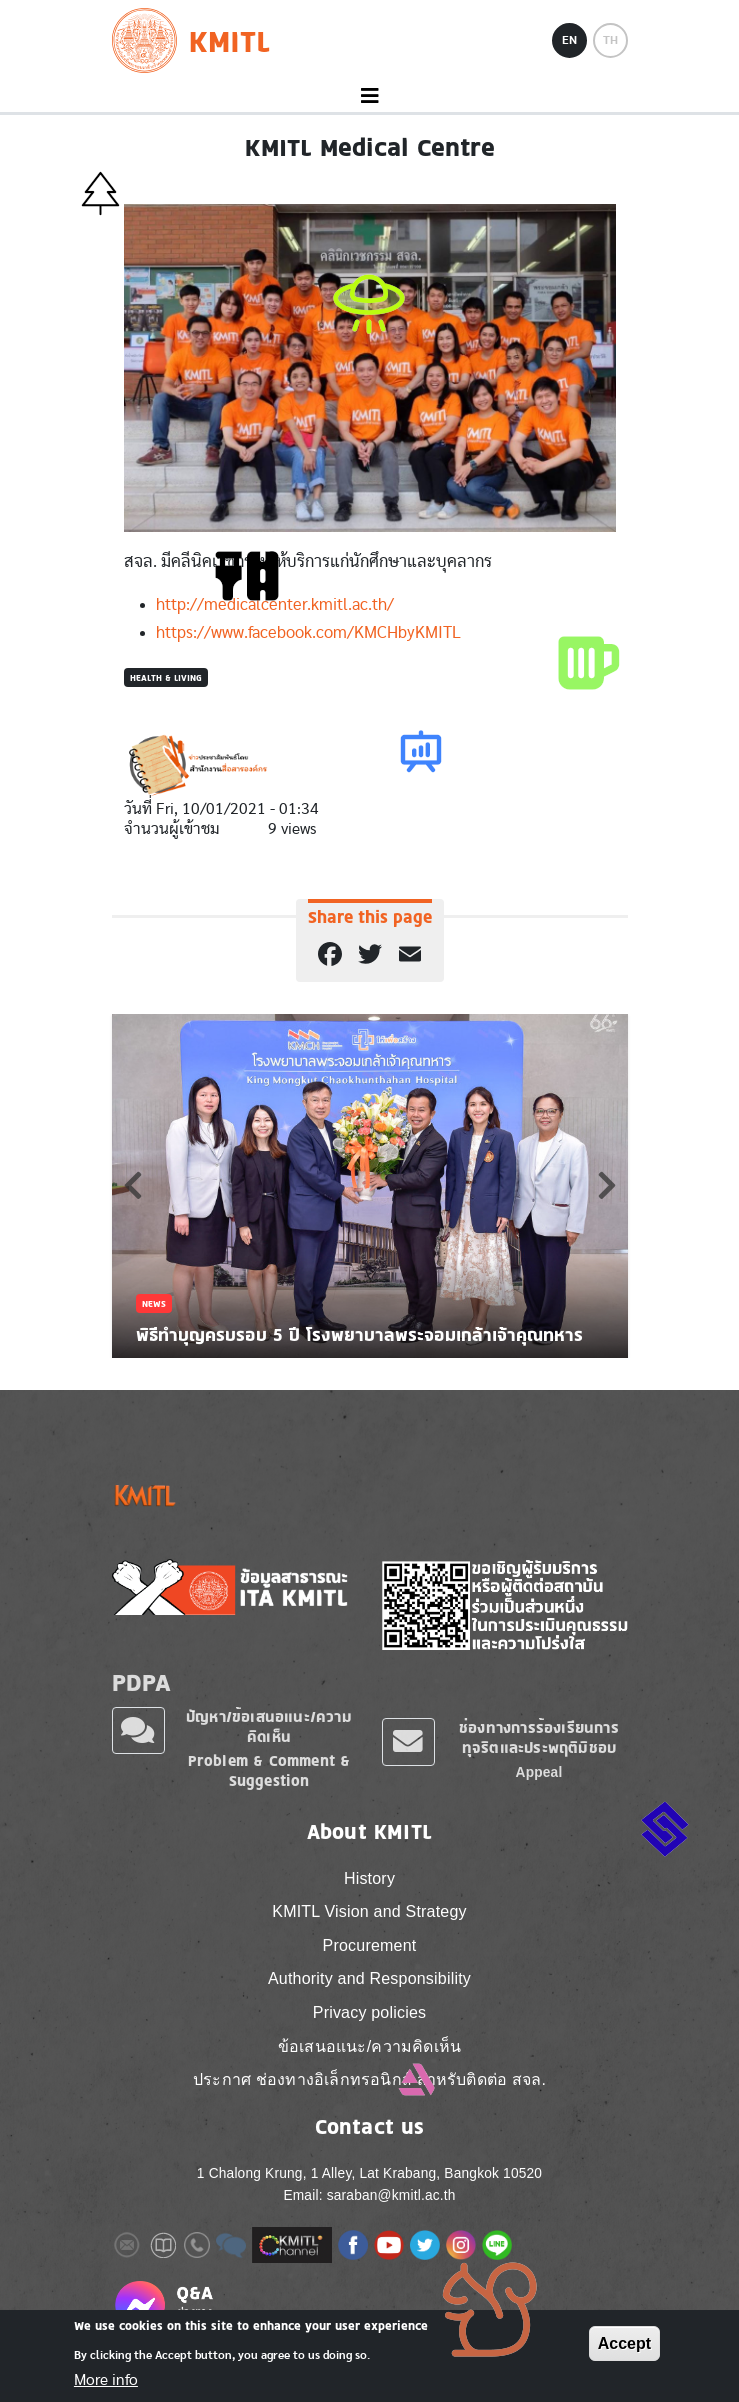 This screenshot has width=739, height=2402. I want to click on staylinked company logo, so click(665, 1829).